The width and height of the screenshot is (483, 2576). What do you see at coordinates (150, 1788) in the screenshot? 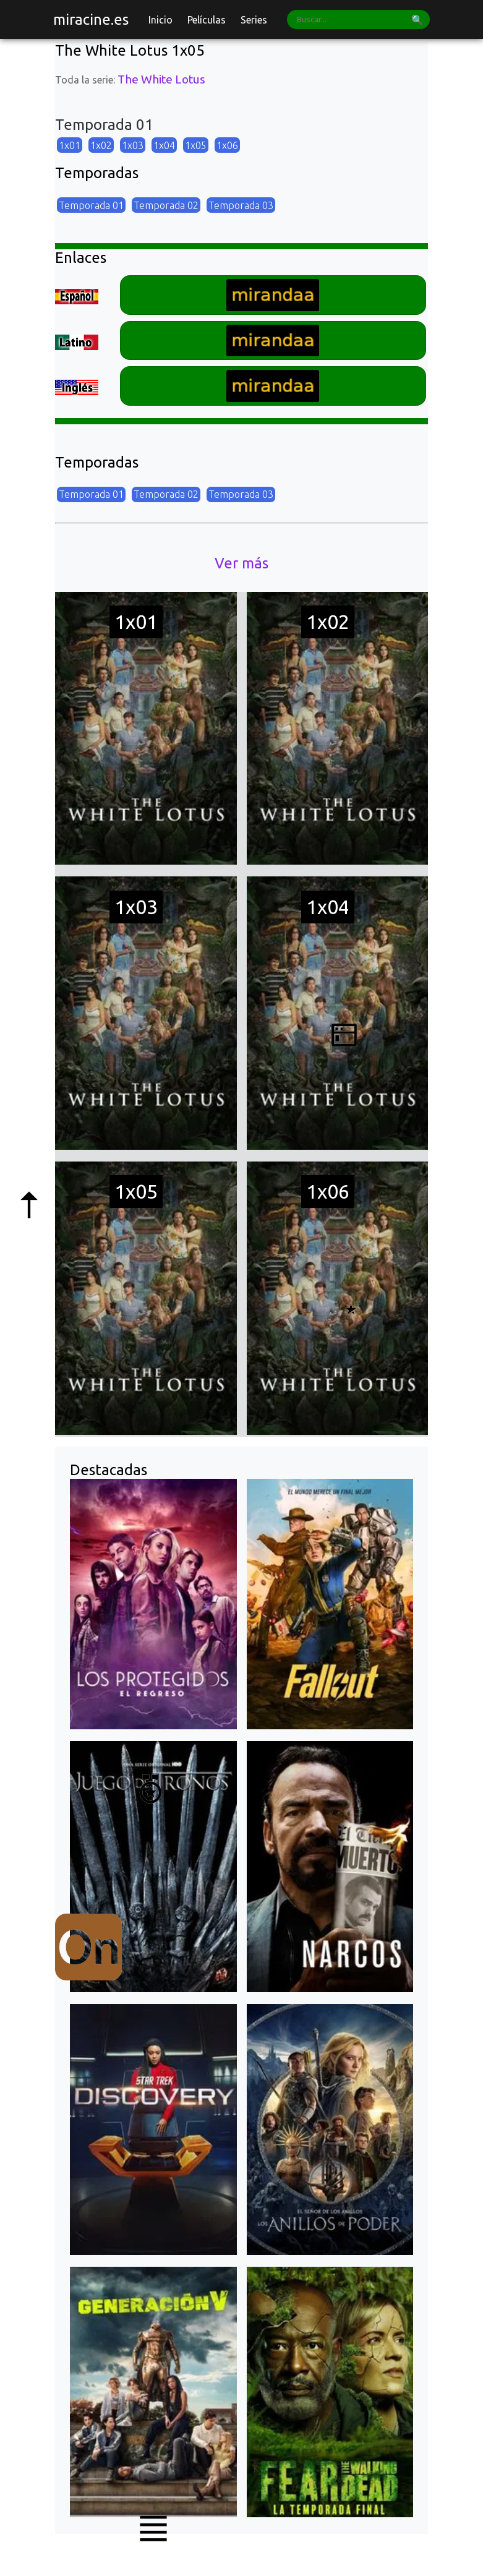
I see `view achievements or awards` at bounding box center [150, 1788].